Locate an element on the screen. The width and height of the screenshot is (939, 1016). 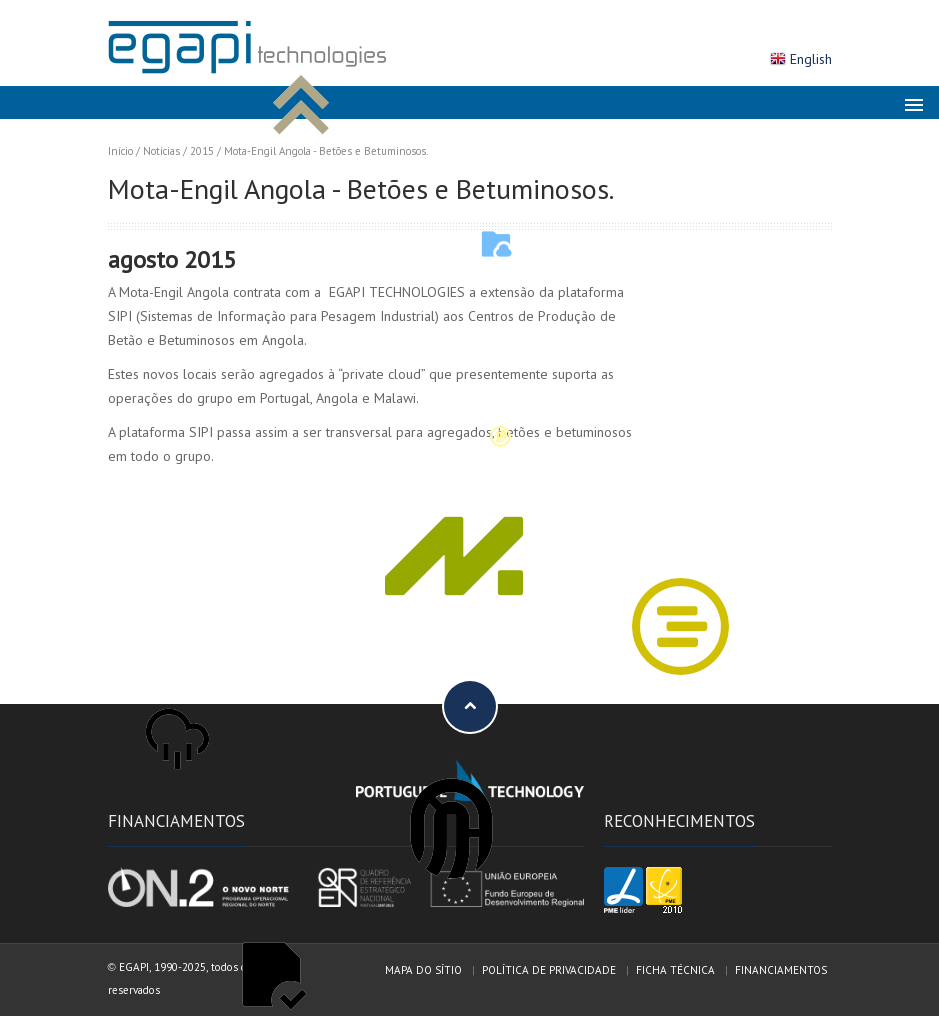
file successfully uploaded or verified is located at coordinates (271, 974).